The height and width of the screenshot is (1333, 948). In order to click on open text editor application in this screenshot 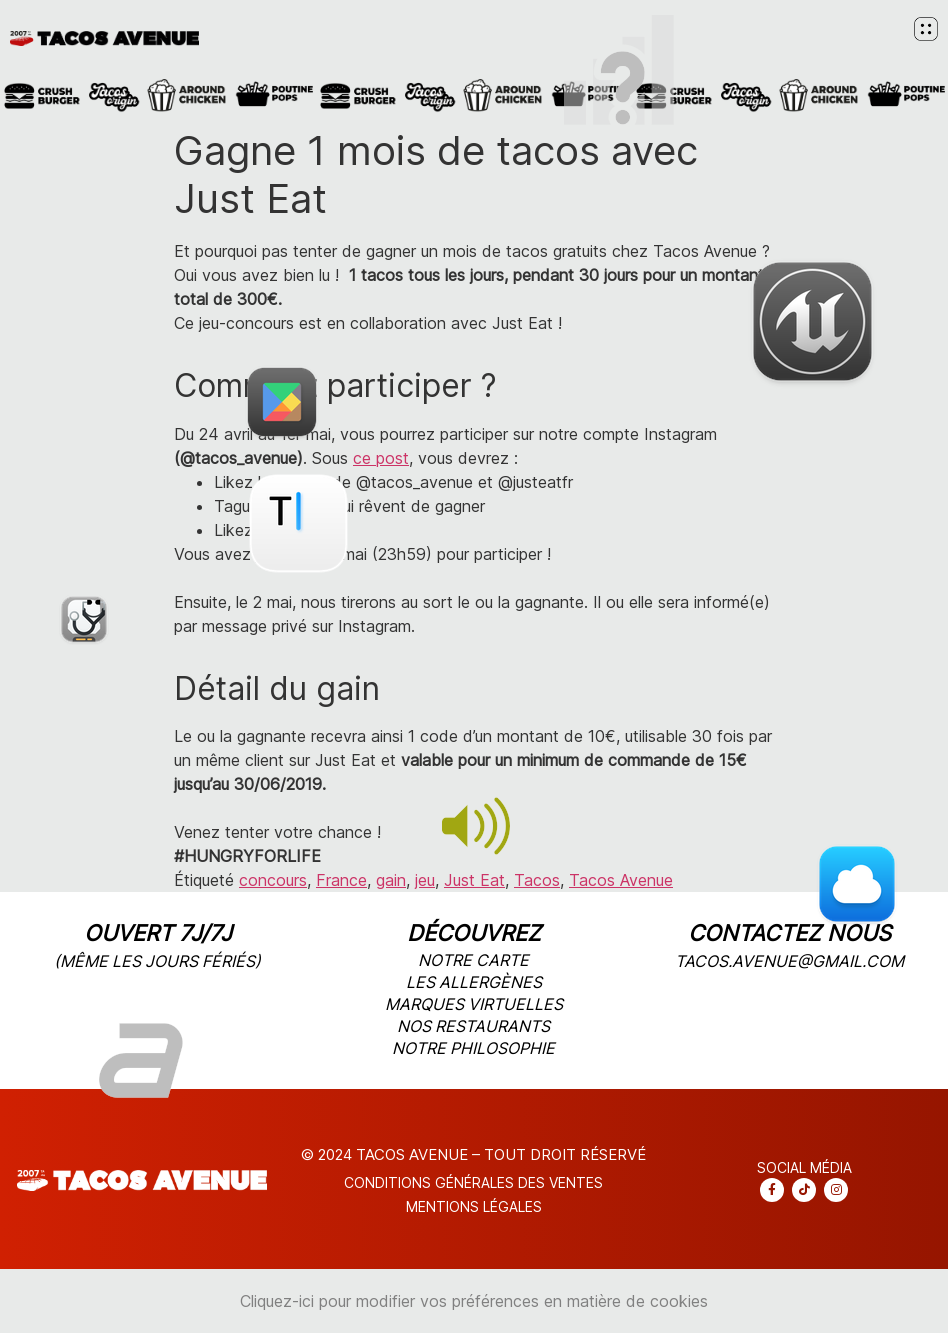, I will do `click(298, 523)`.